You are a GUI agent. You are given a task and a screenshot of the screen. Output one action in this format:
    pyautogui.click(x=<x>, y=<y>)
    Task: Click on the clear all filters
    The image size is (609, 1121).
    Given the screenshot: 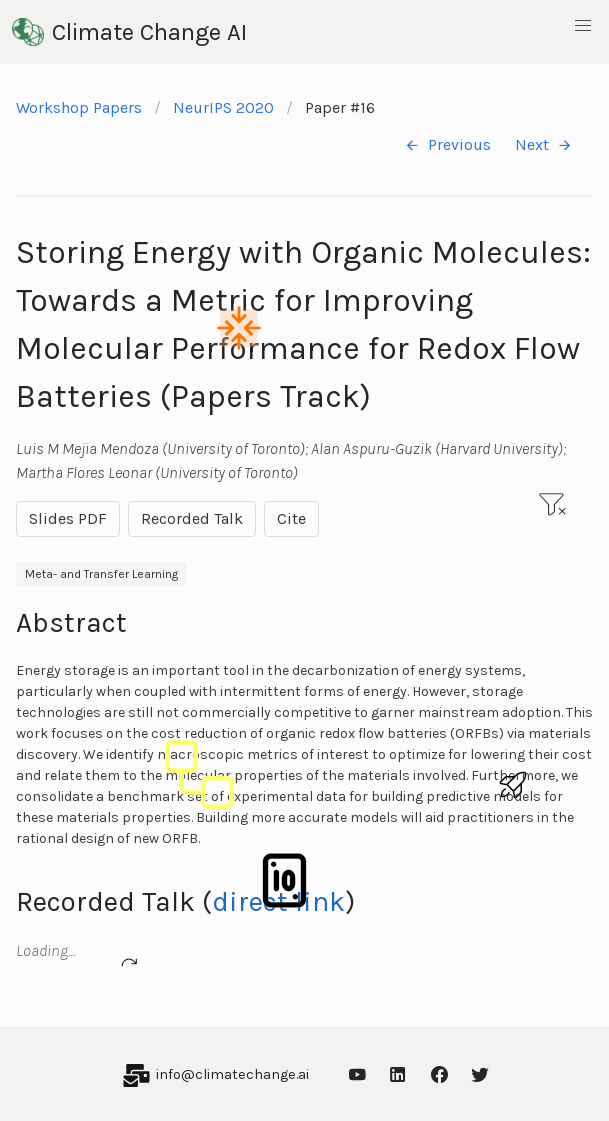 What is the action you would take?
    pyautogui.click(x=551, y=503)
    